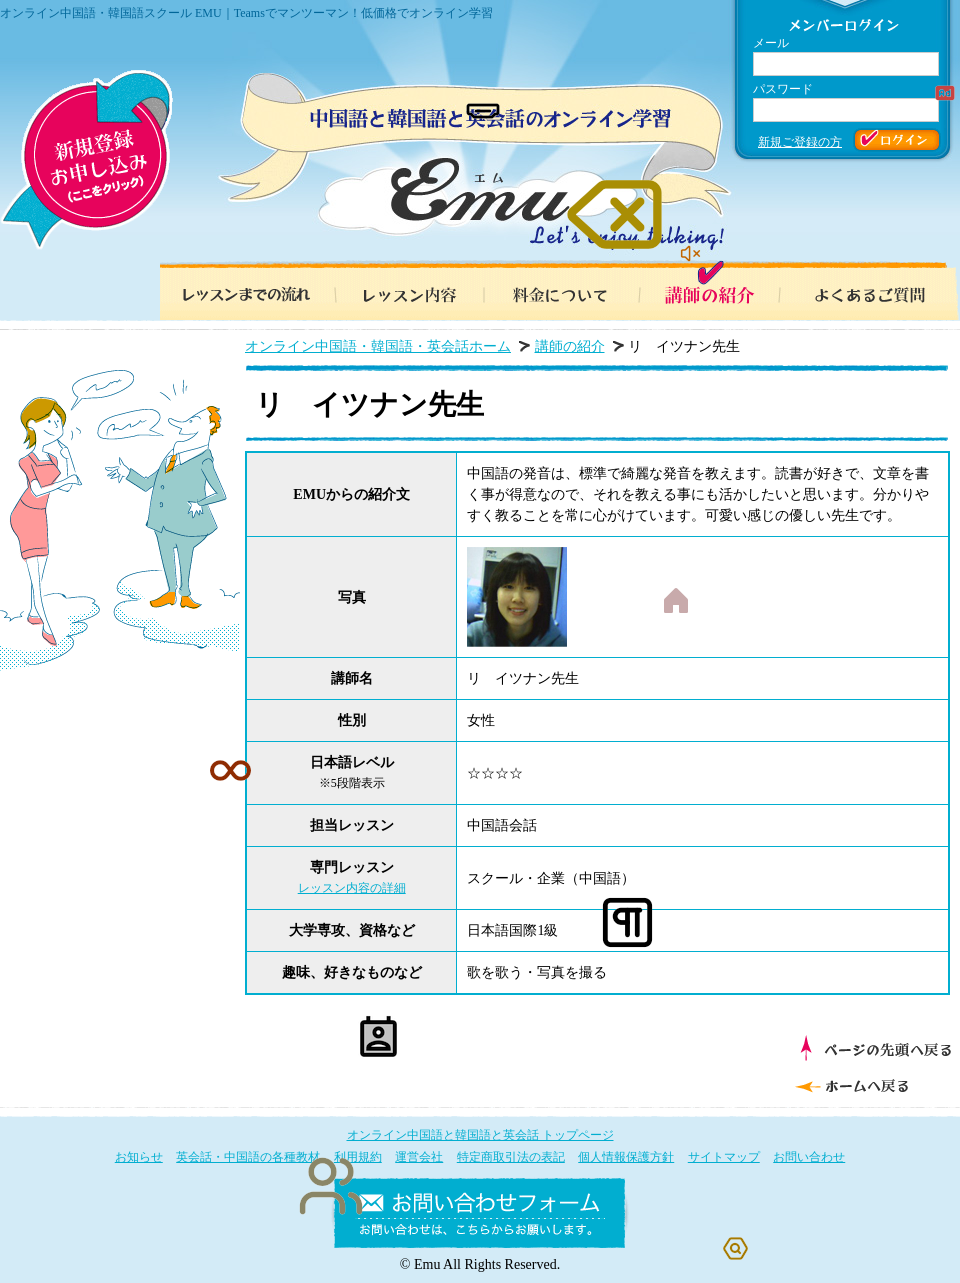  Describe the element at coordinates (690, 253) in the screenshot. I see `mute audio` at that location.